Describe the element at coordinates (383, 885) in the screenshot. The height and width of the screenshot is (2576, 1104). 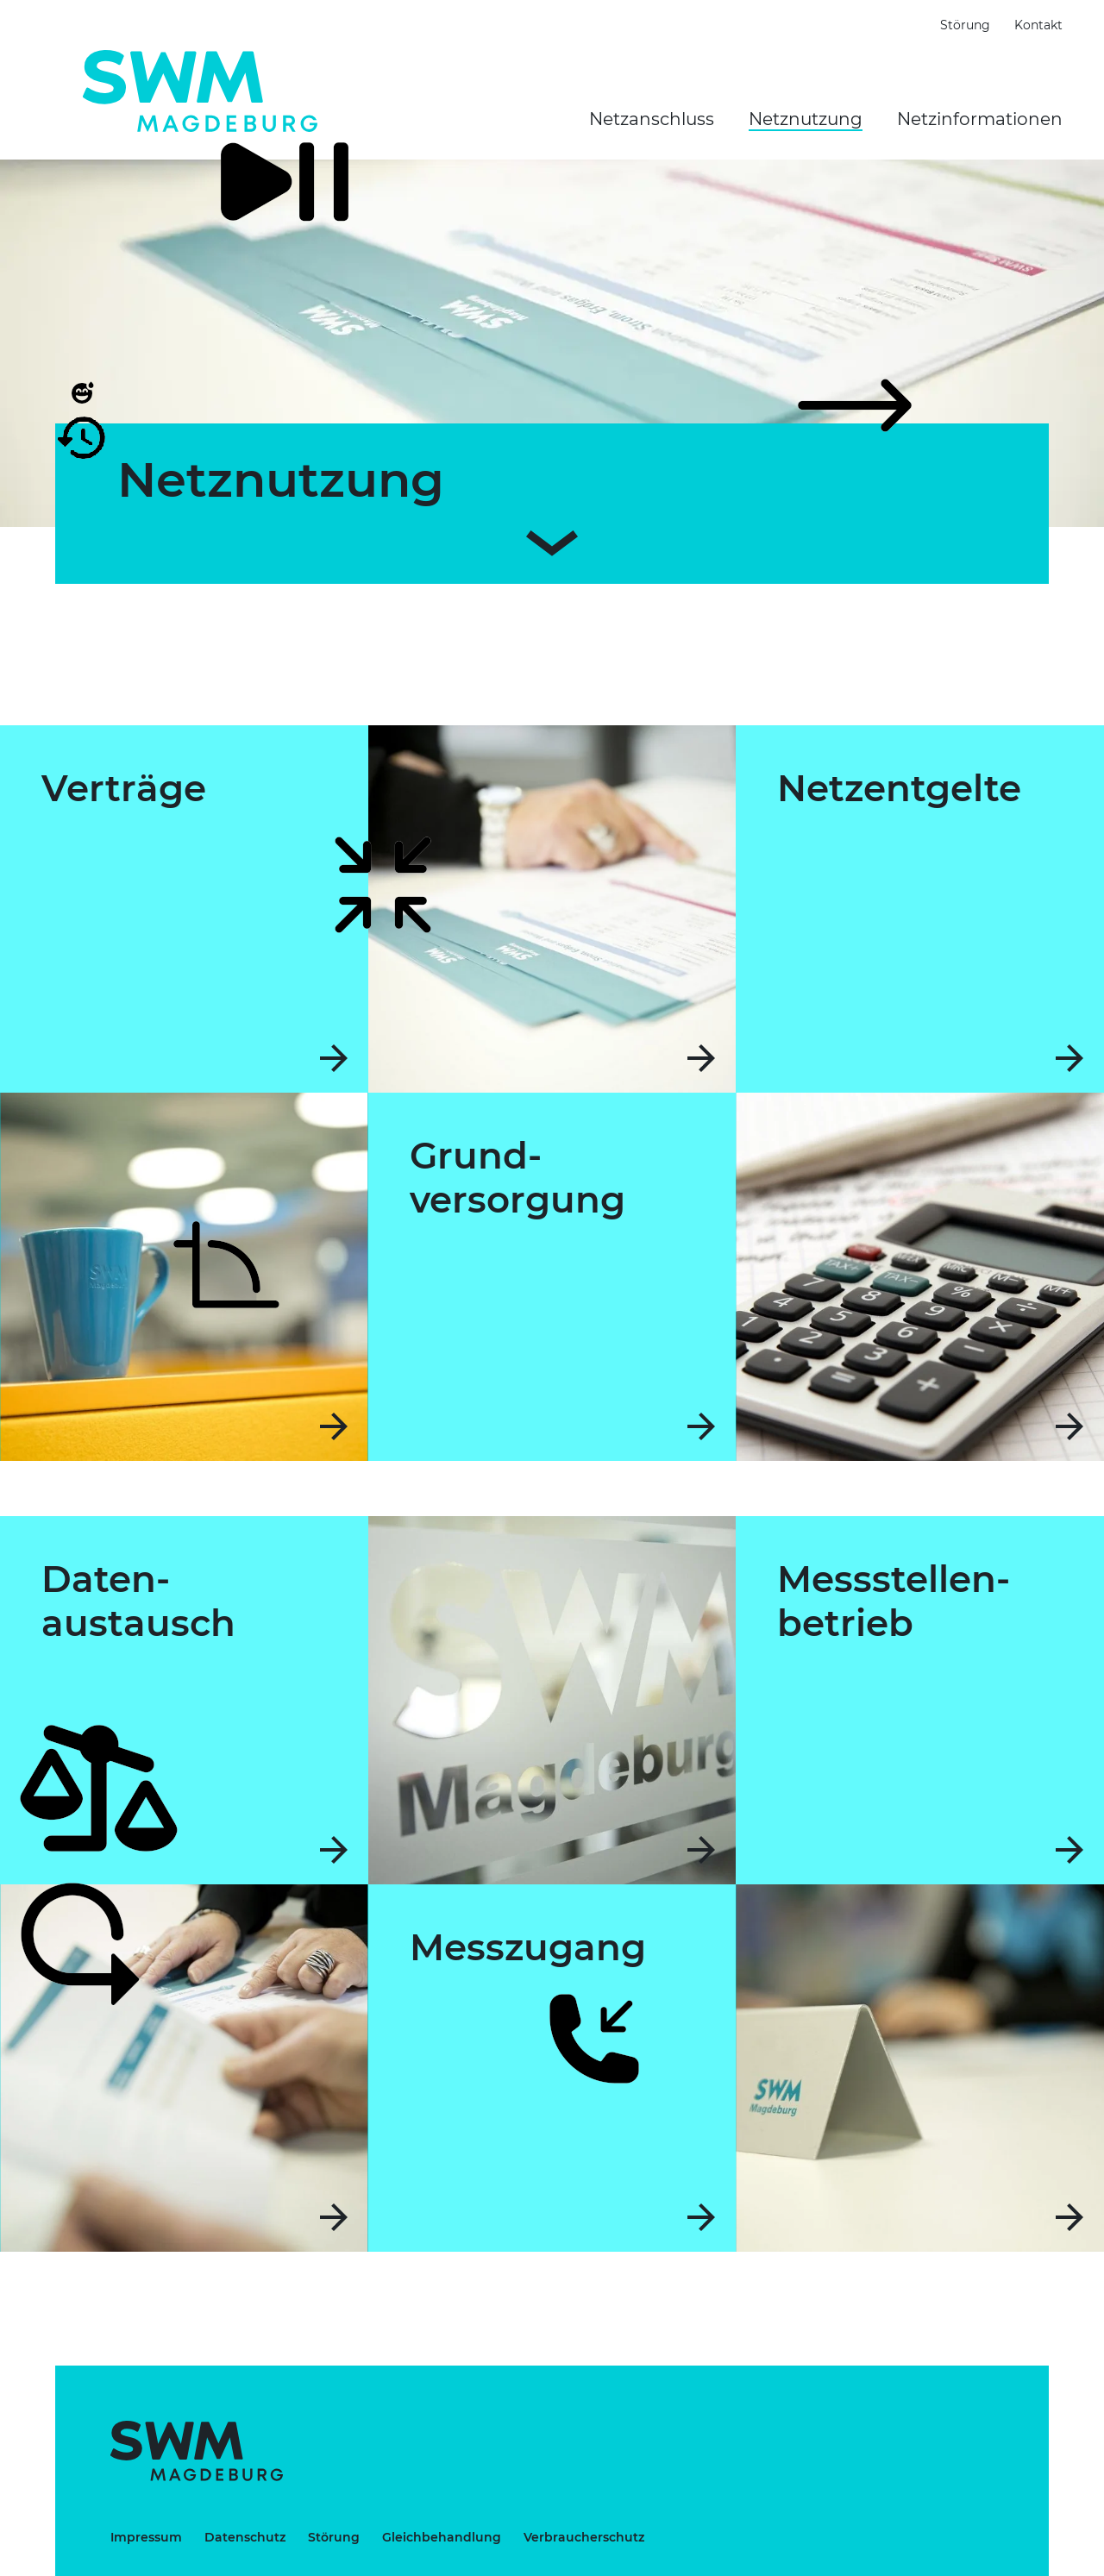
I see `exit fullscreen mode` at that location.